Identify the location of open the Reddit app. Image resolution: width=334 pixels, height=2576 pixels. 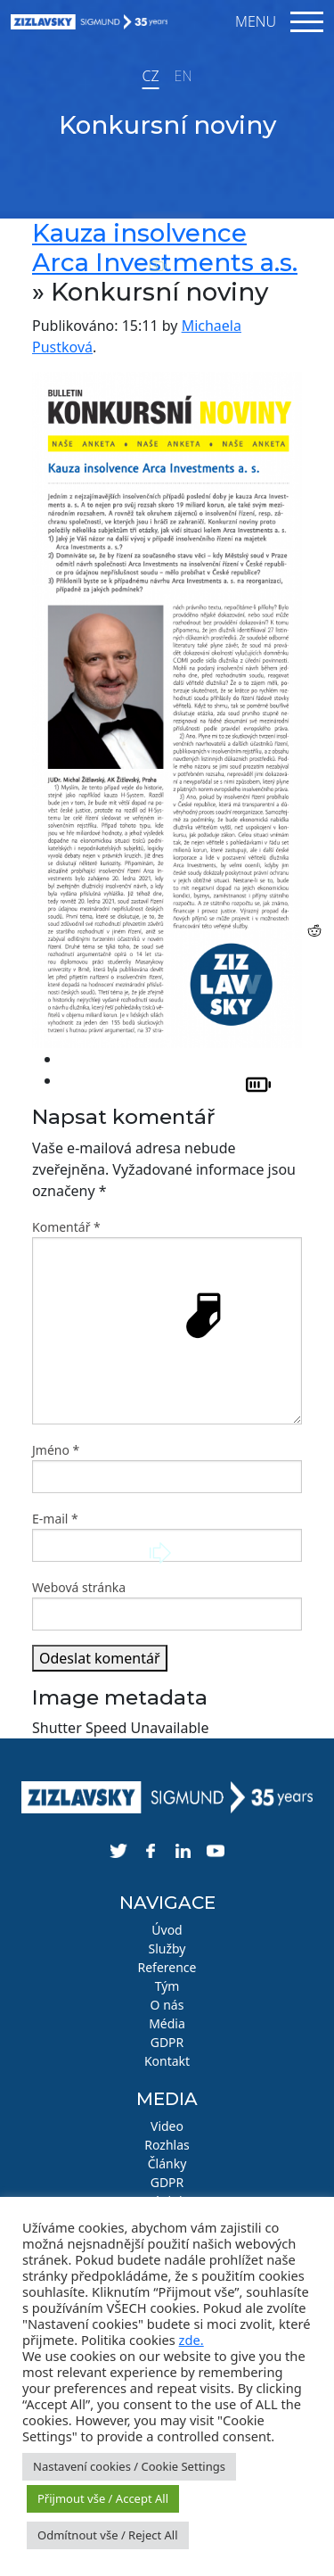
(314, 931).